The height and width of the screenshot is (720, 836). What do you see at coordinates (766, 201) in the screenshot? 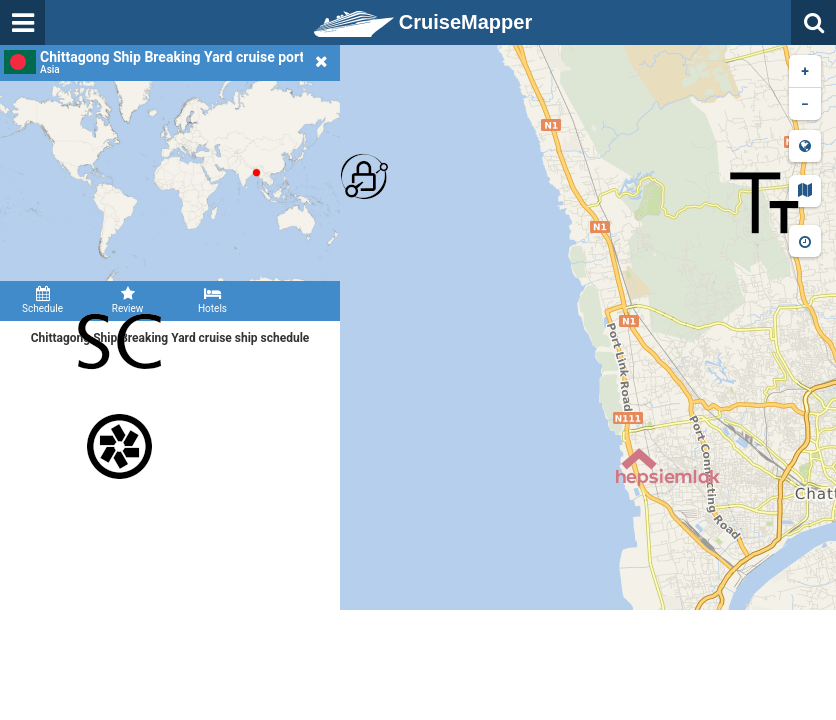
I see `adjust text size settings` at bounding box center [766, 201].